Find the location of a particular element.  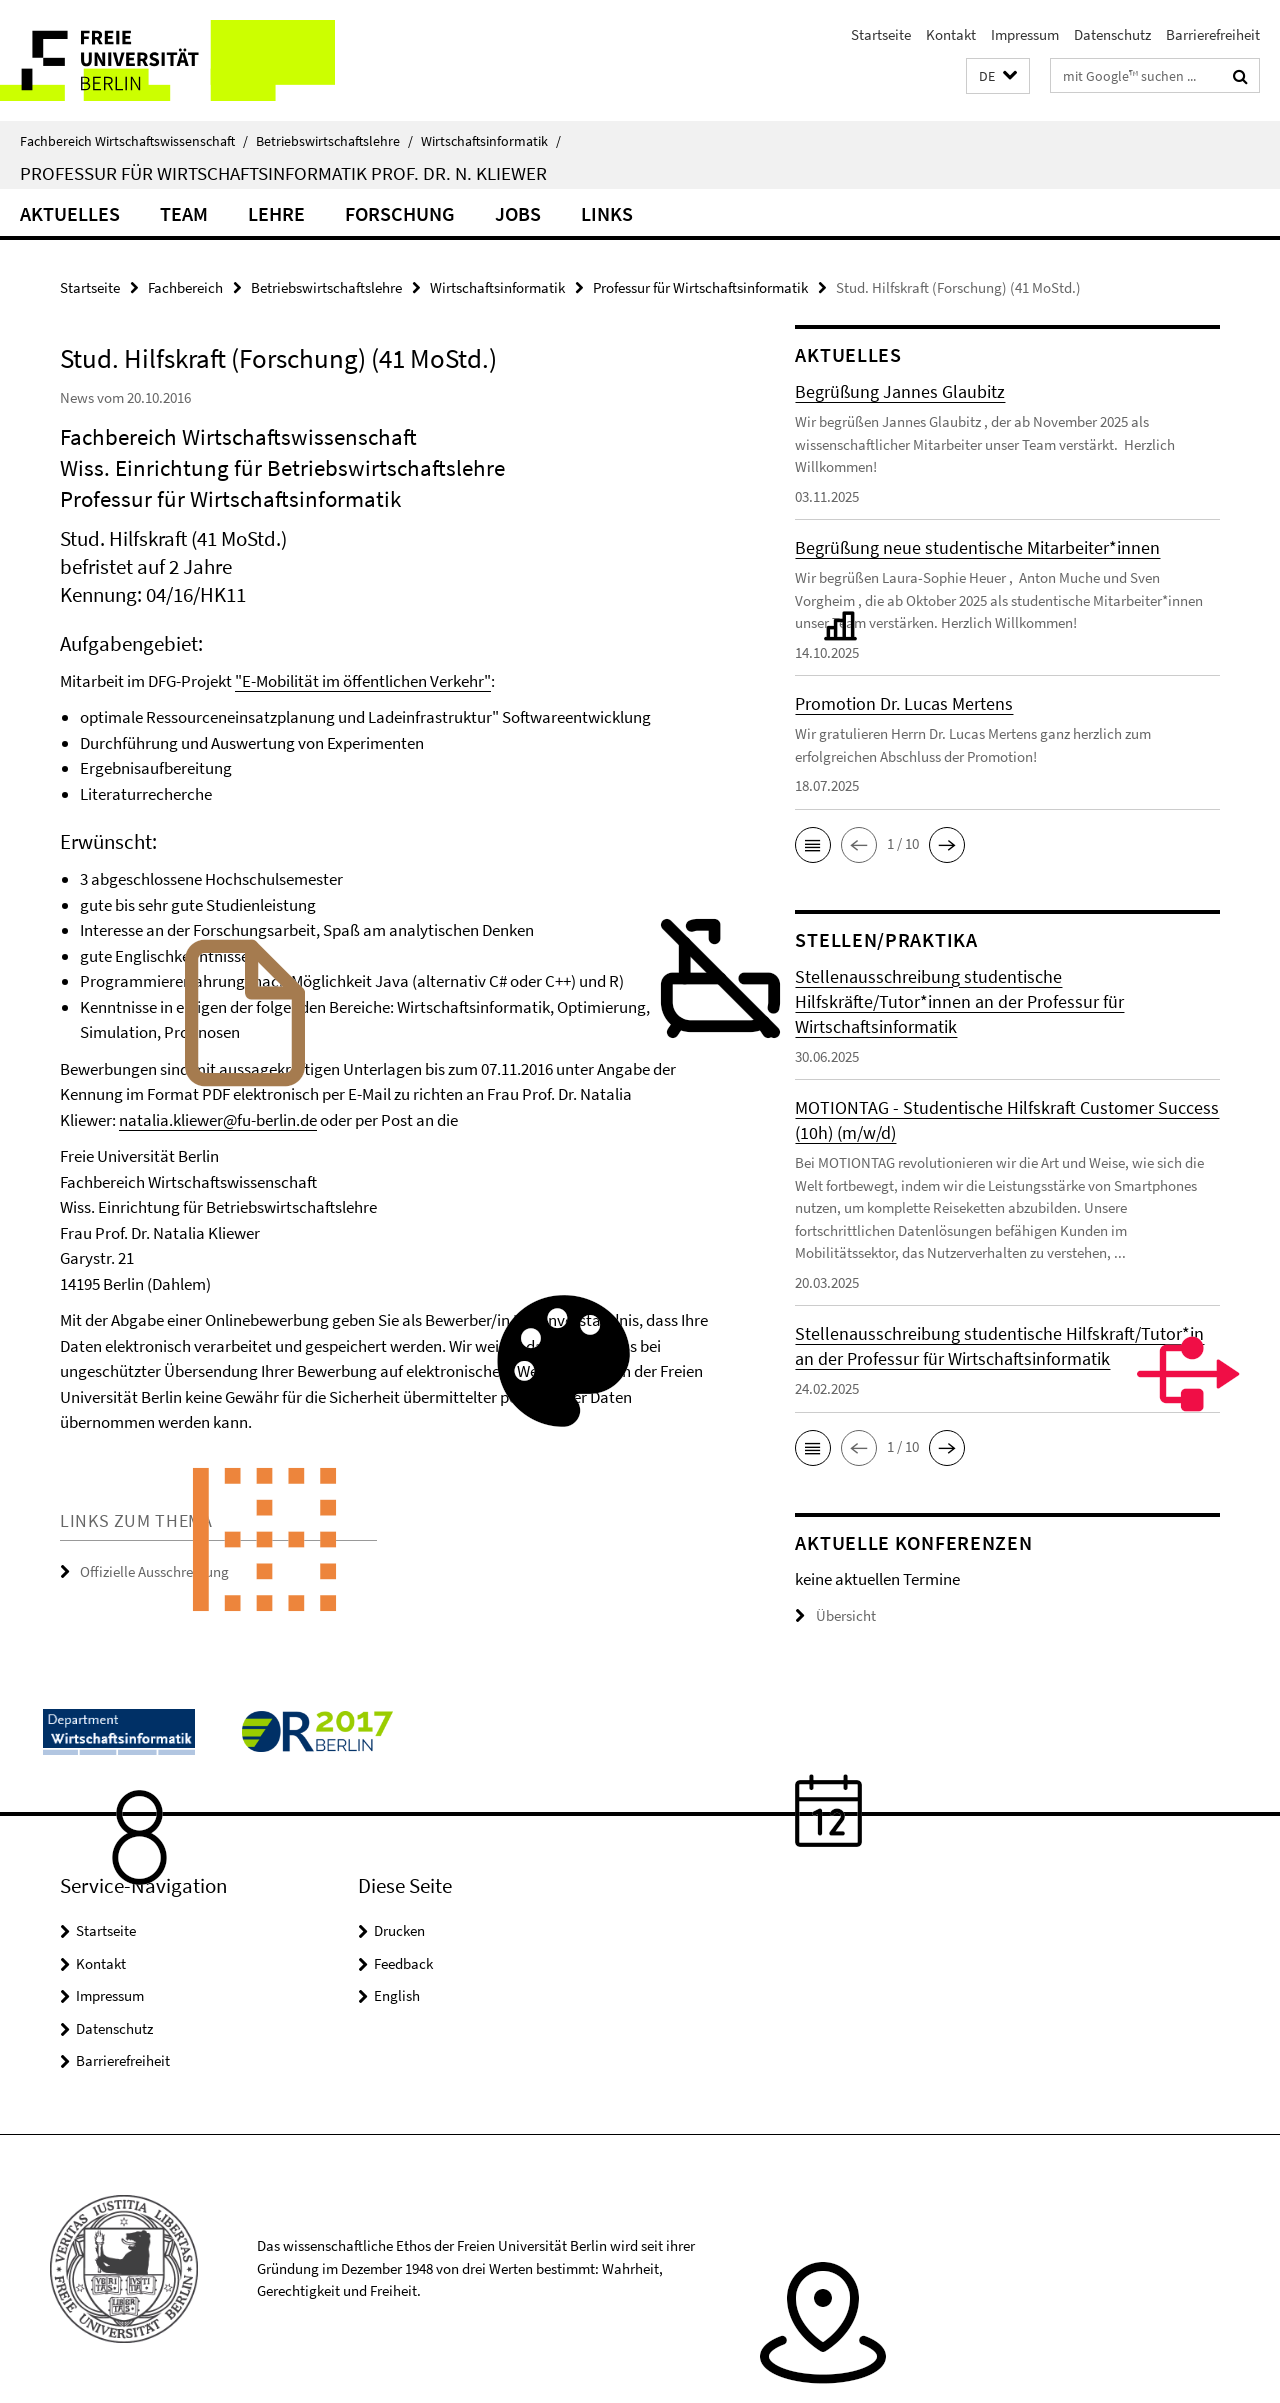

indicates the number eight in a list or sequence is located at coordinates (139, 1837).